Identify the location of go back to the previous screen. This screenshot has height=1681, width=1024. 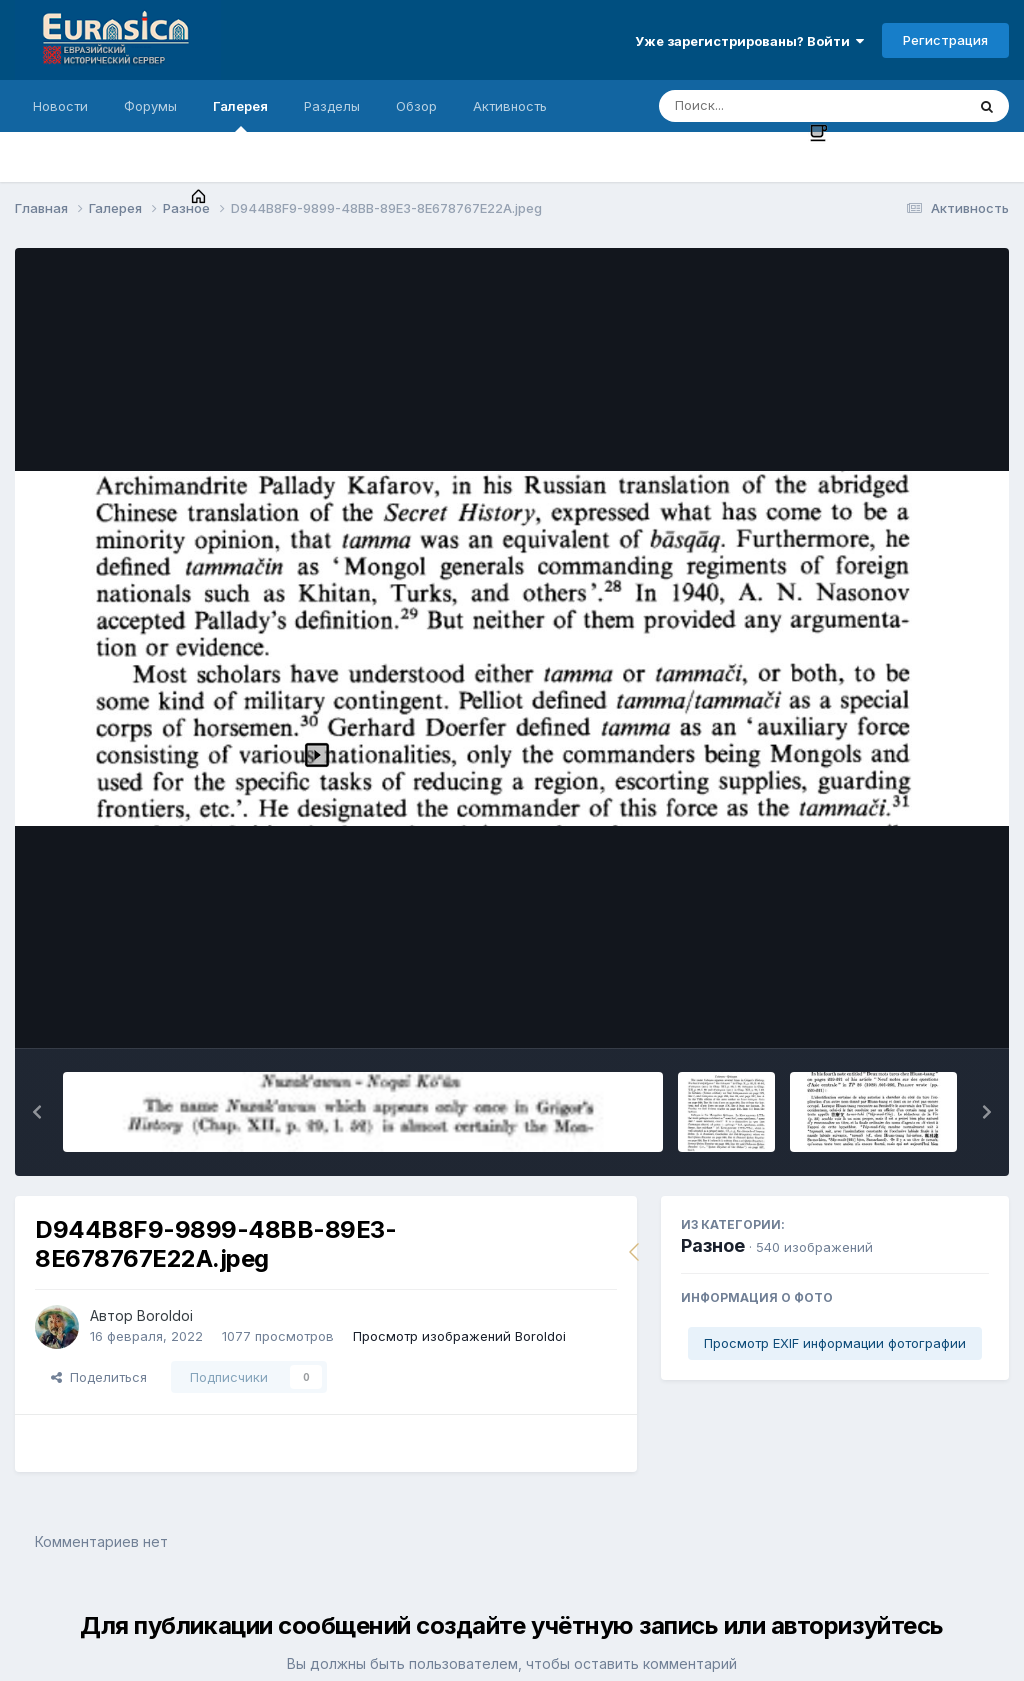
(634, 1252).